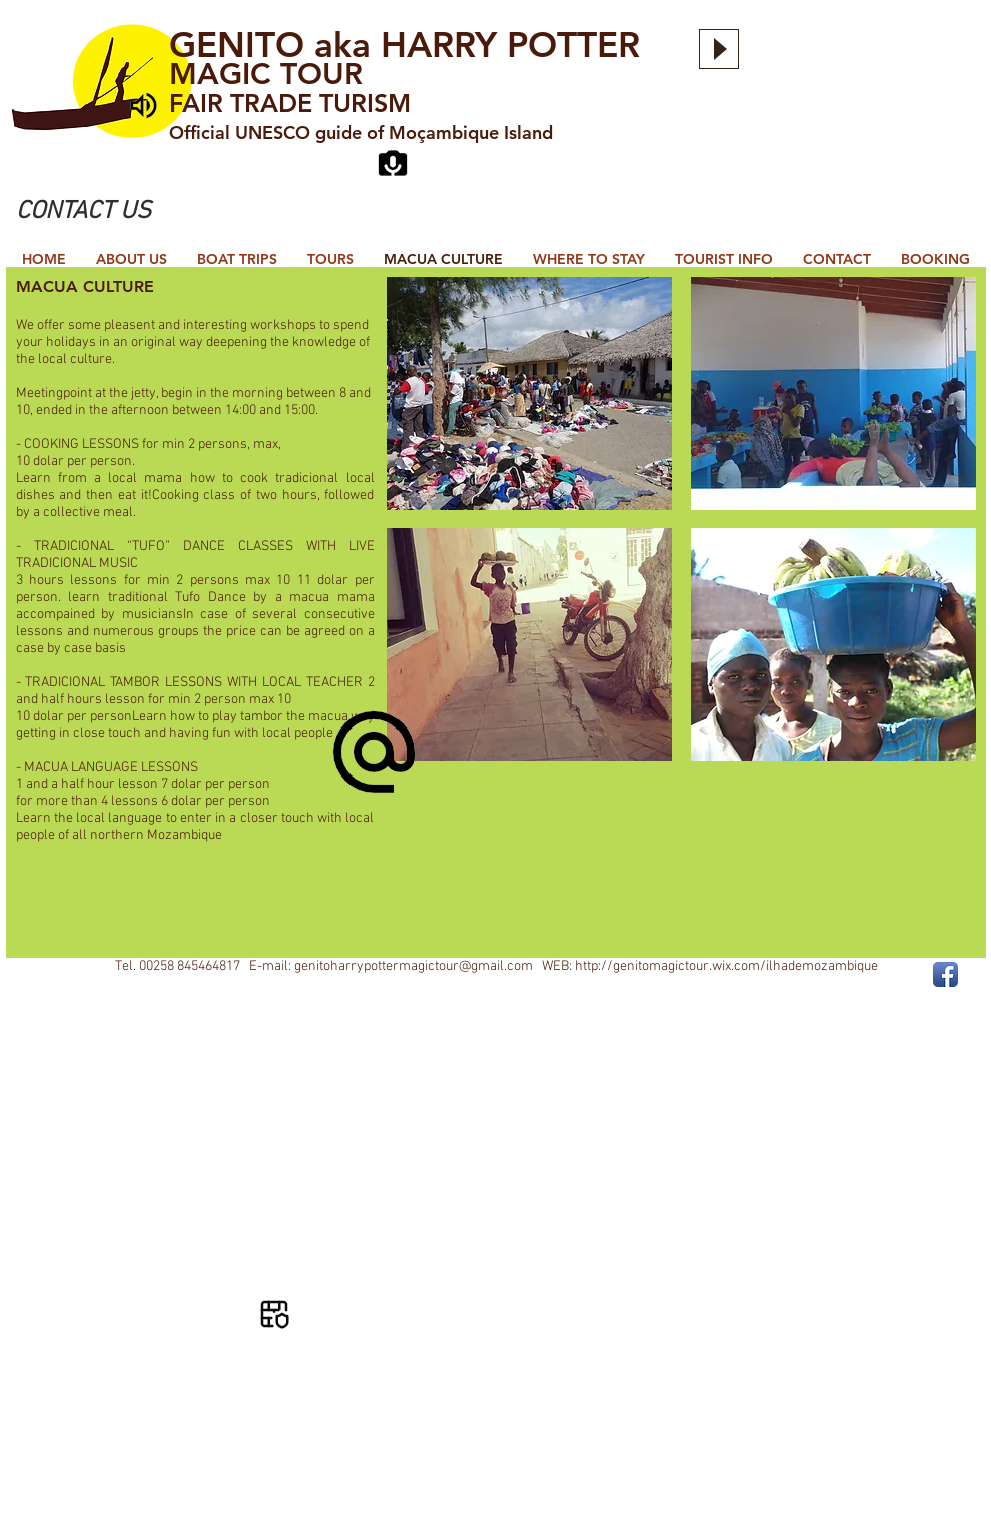 Image resolution: width=991 pixels, height=1533 pixels. Describe the element at coordinates (374, 752) in the screenshot. I see `enter or view email address` at that location.